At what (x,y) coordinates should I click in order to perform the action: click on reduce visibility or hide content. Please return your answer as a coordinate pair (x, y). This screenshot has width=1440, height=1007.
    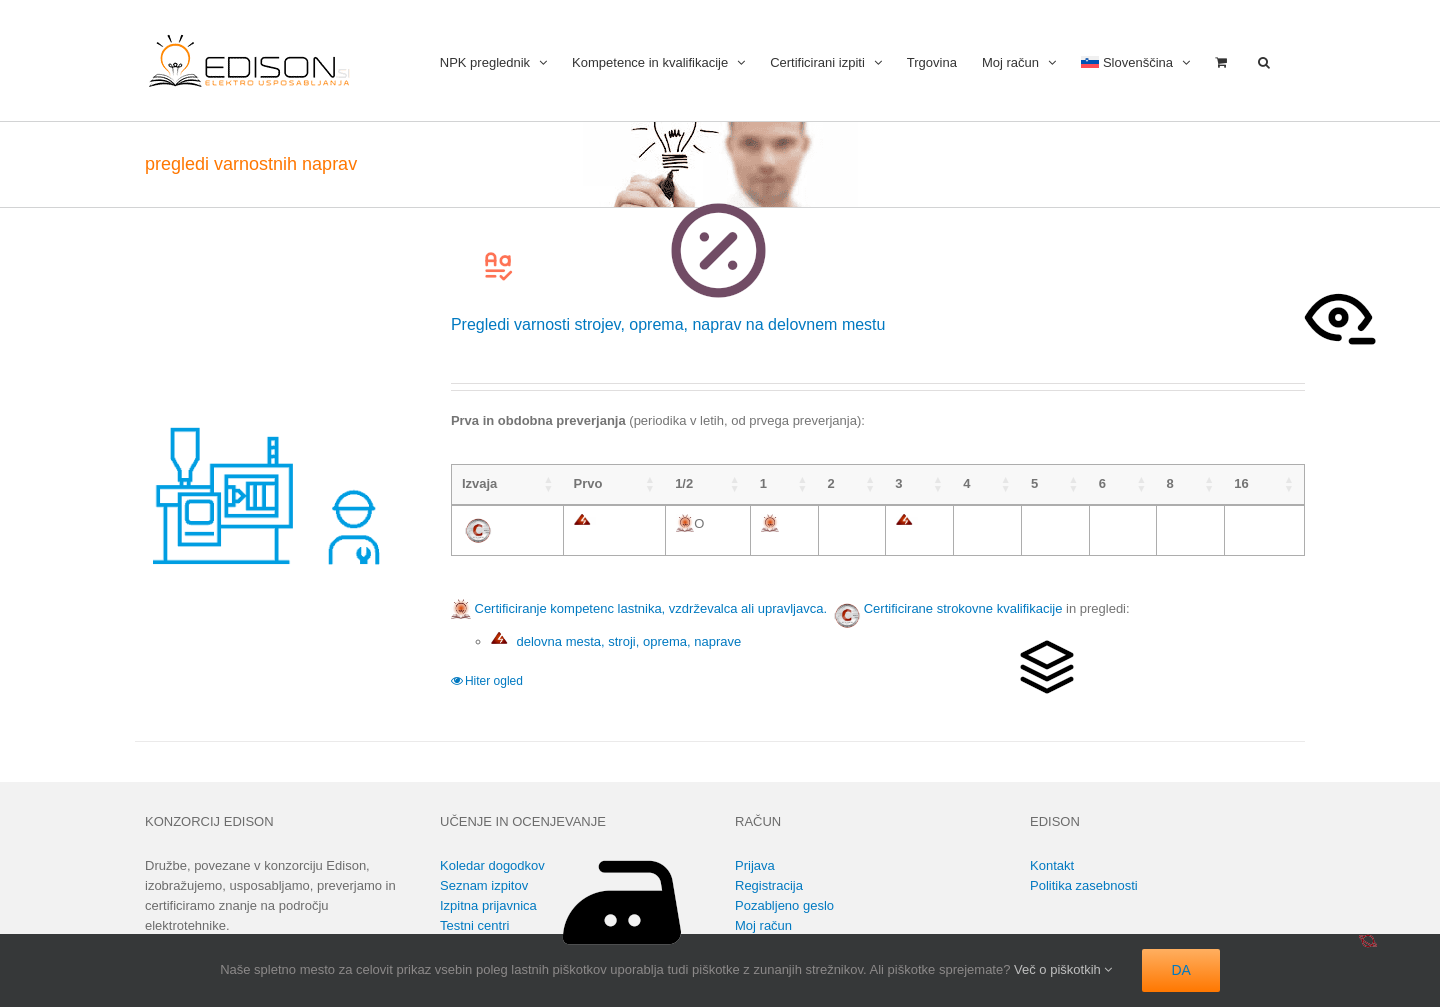
    Looking at the image, I should click on (1338, 317).